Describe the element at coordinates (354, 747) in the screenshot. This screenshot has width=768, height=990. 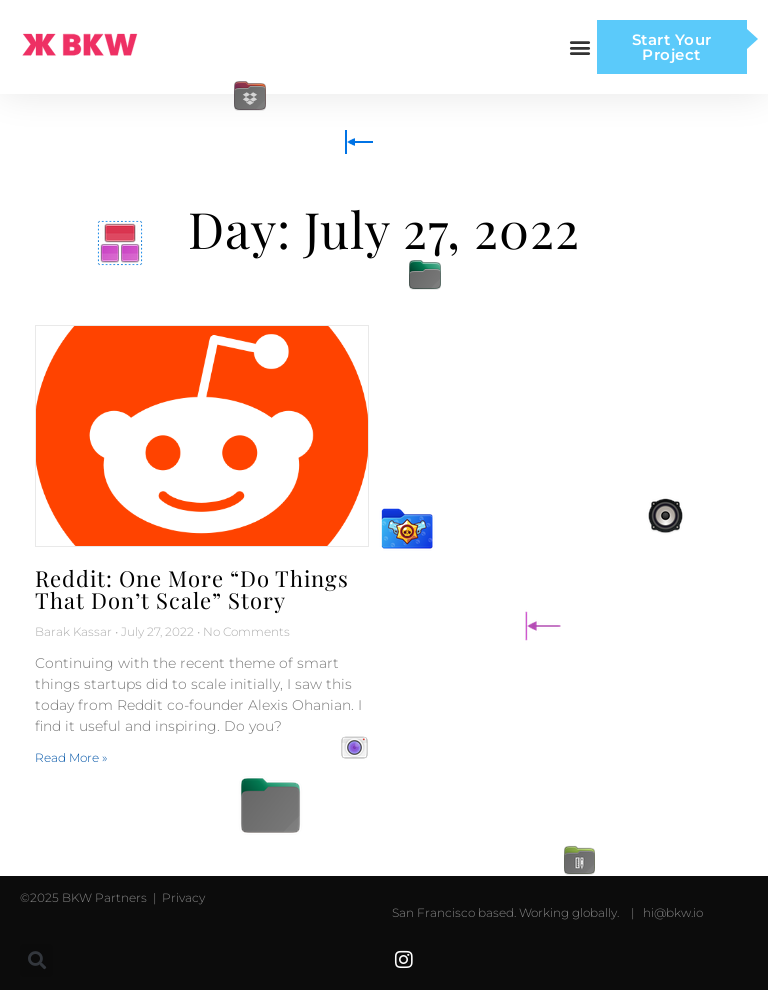
I see `open the camera app` at that location.